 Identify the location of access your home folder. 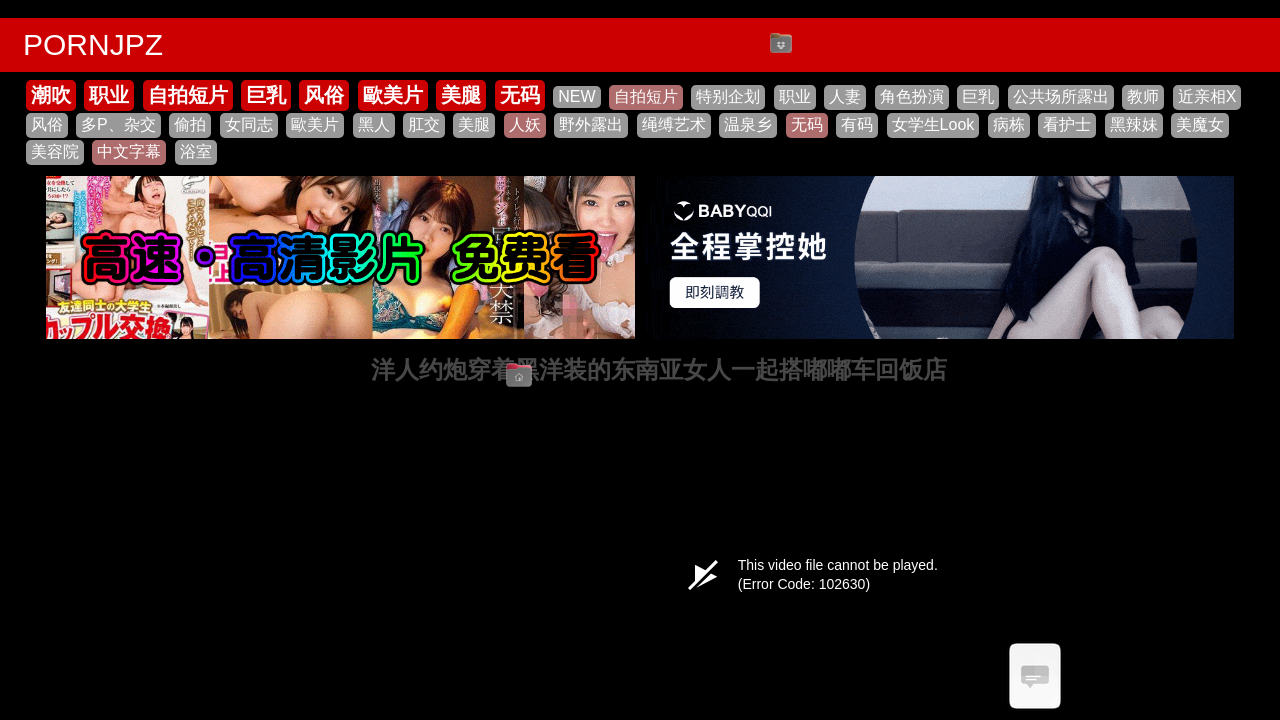
(519, 375).